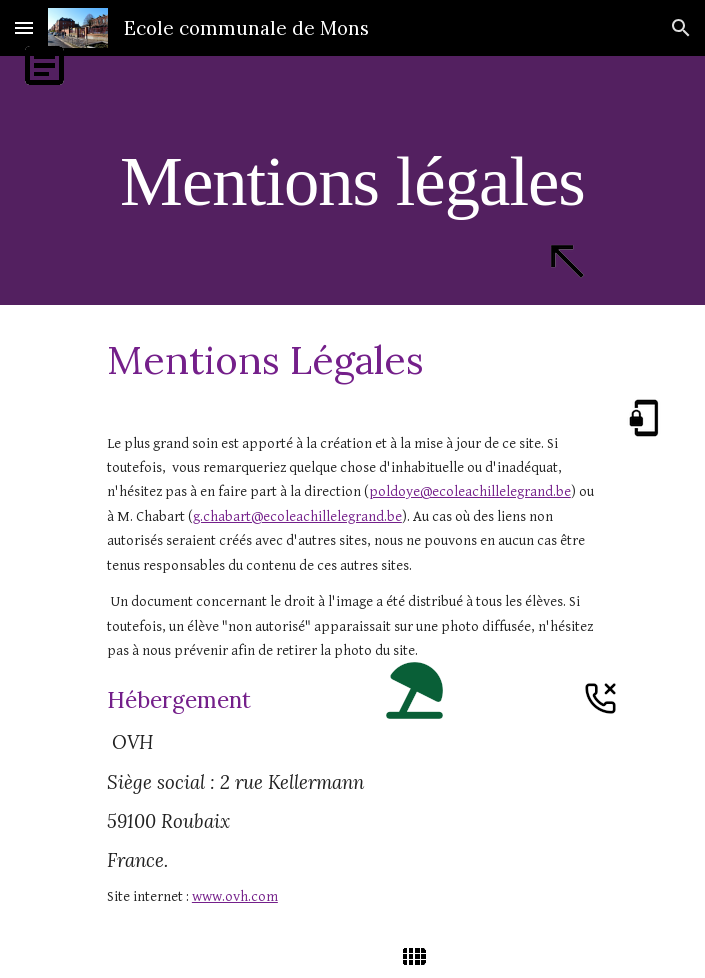 This screenshot has width=705, height=978. What do you see at coordinates (414, 690) in the screenshot?
I see `access vacation or time-off settings` at bounding box center [414, 690].